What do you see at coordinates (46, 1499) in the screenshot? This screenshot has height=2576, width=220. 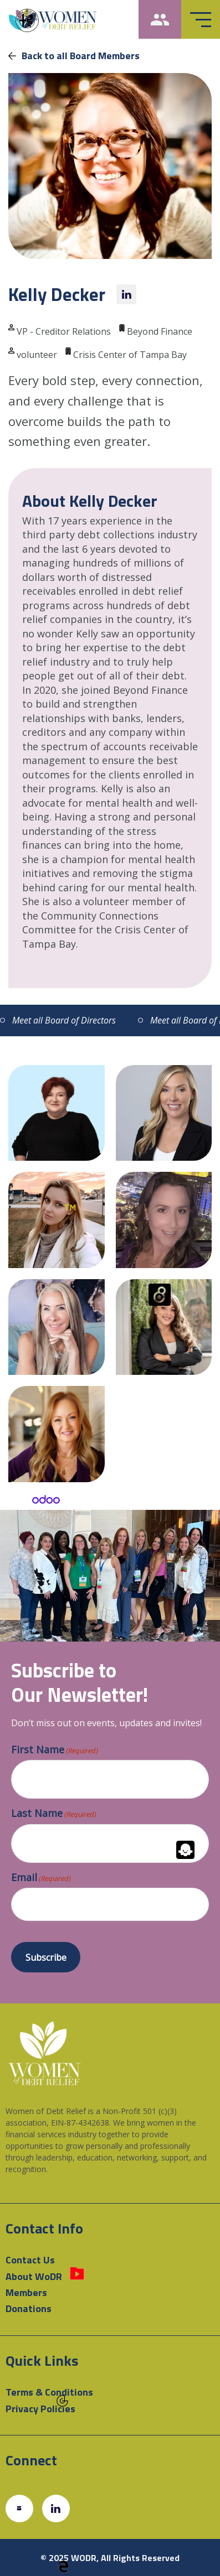 I see `open odoo business management app` at bounding box center [46, 1499].